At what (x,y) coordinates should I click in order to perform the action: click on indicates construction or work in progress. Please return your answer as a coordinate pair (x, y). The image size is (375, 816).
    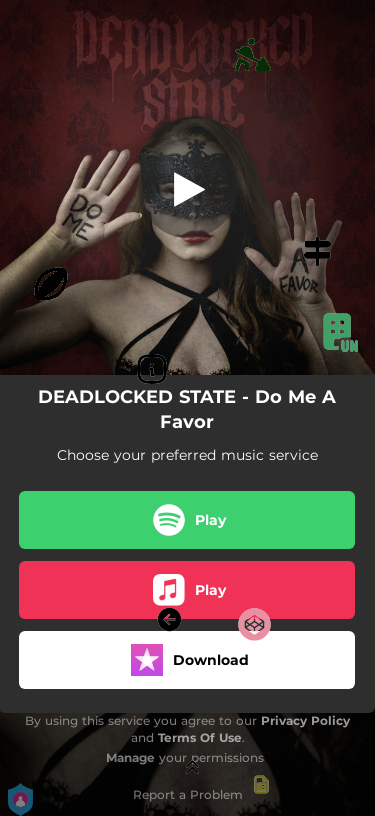
    Looking at the image, I should click on (253, 55).